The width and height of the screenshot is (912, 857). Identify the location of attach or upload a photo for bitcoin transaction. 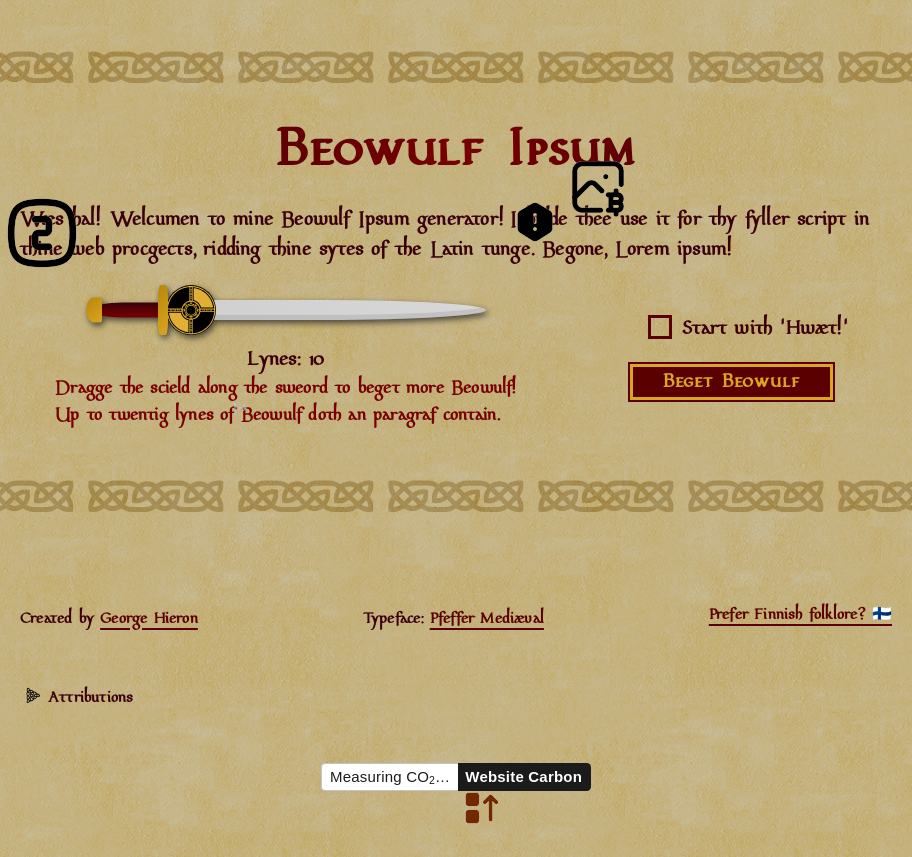
(598, 187).